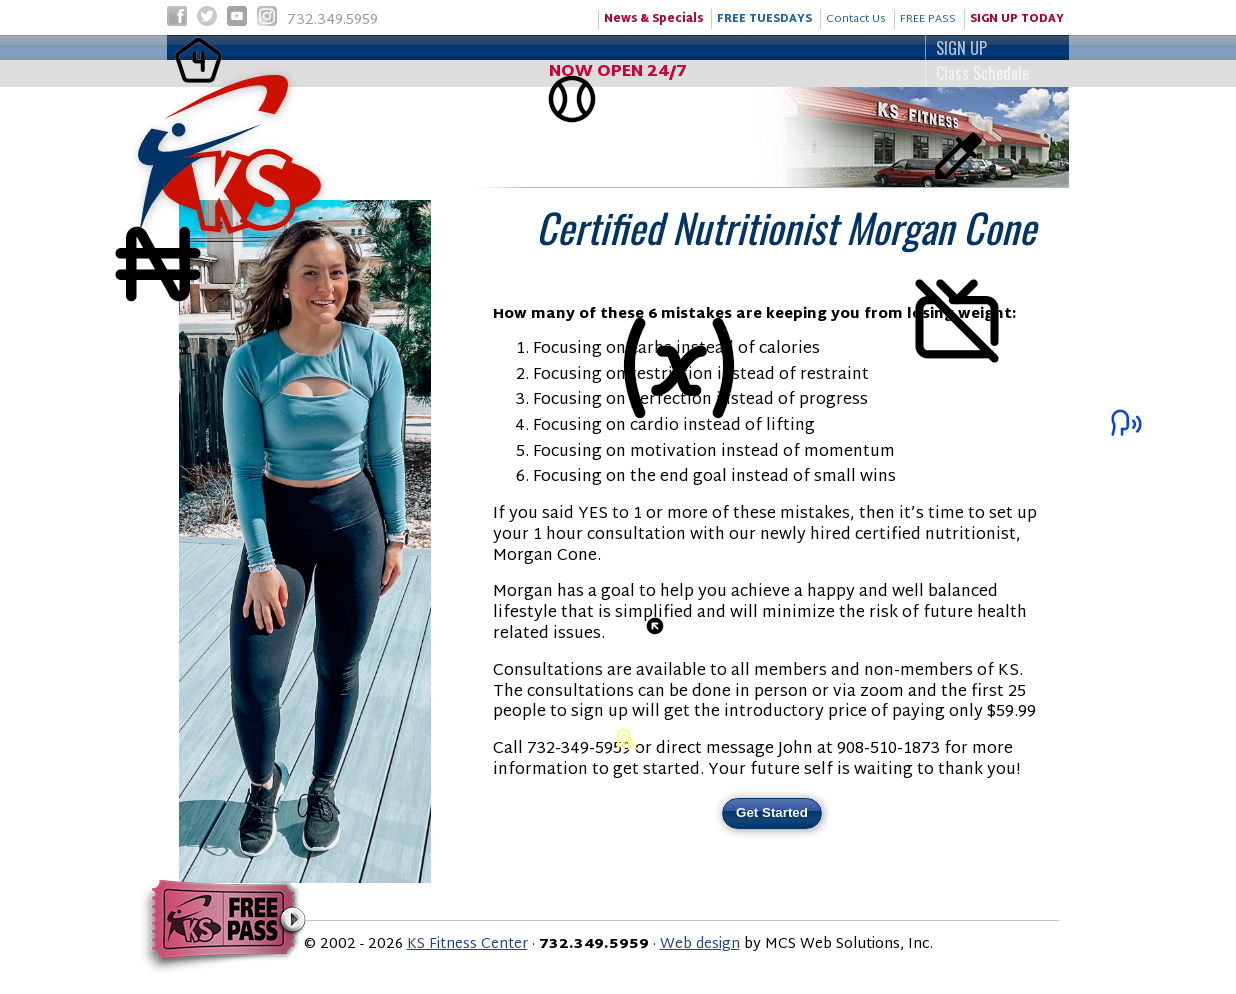 The height and width of the screenshot is (994, 1236). I want to click on navigate back to previous screen, so click(655, 626).